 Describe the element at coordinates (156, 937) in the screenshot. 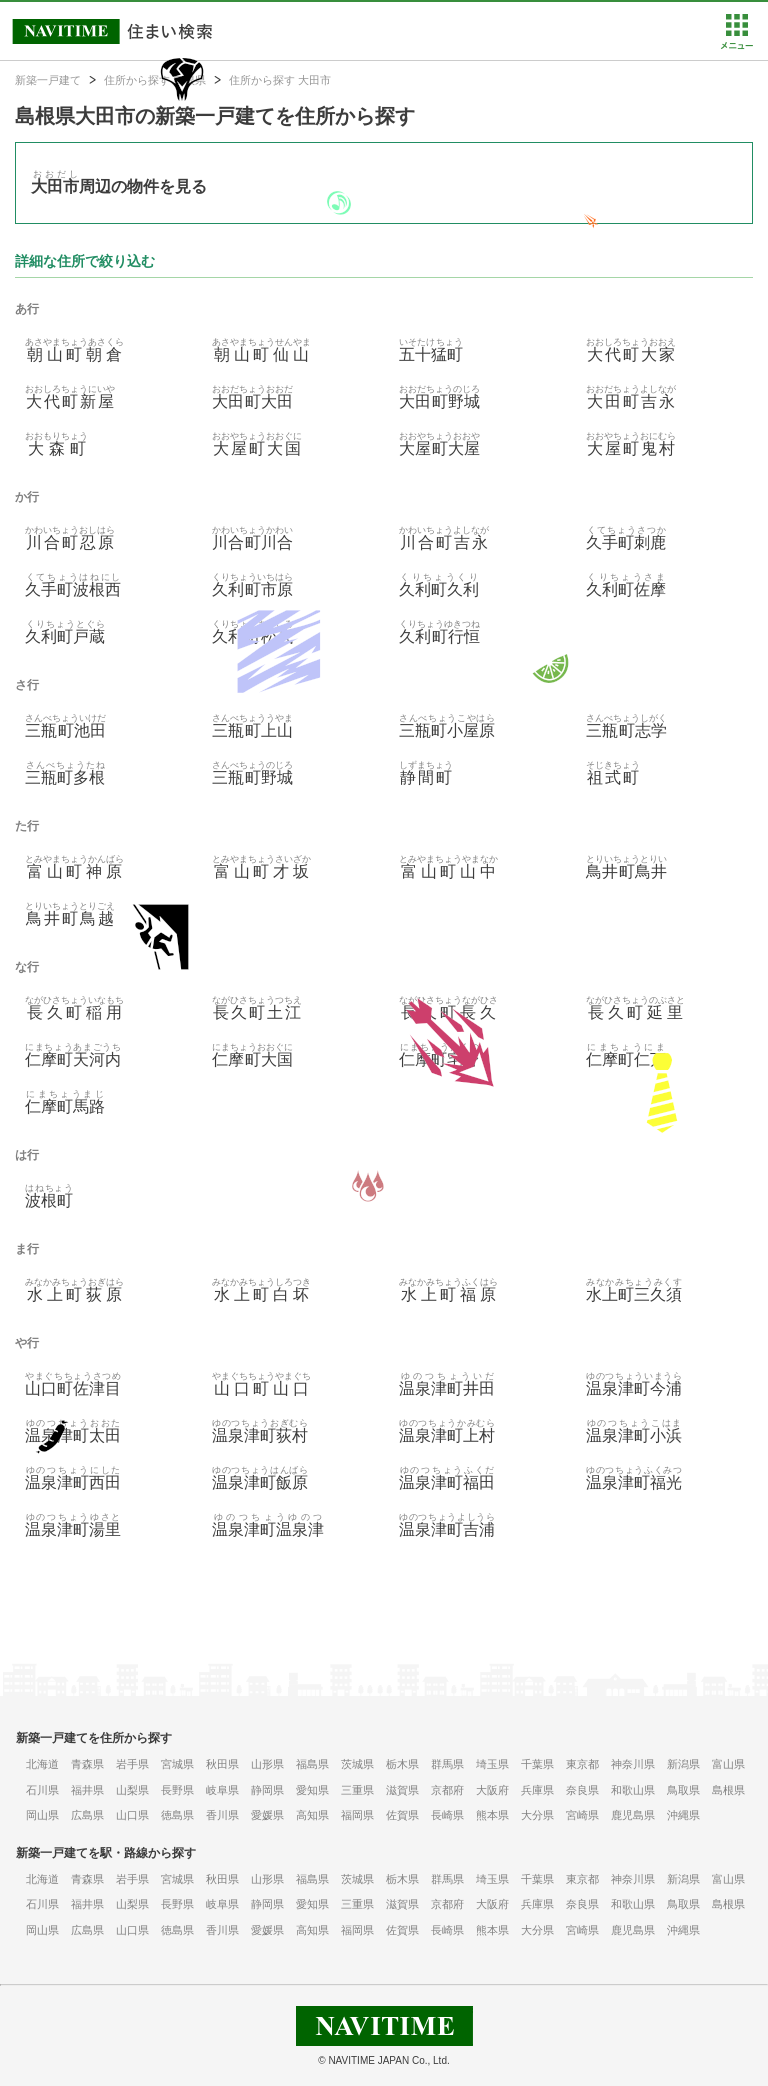

I see `access mountain climbing or rock climbing activities` at that location.